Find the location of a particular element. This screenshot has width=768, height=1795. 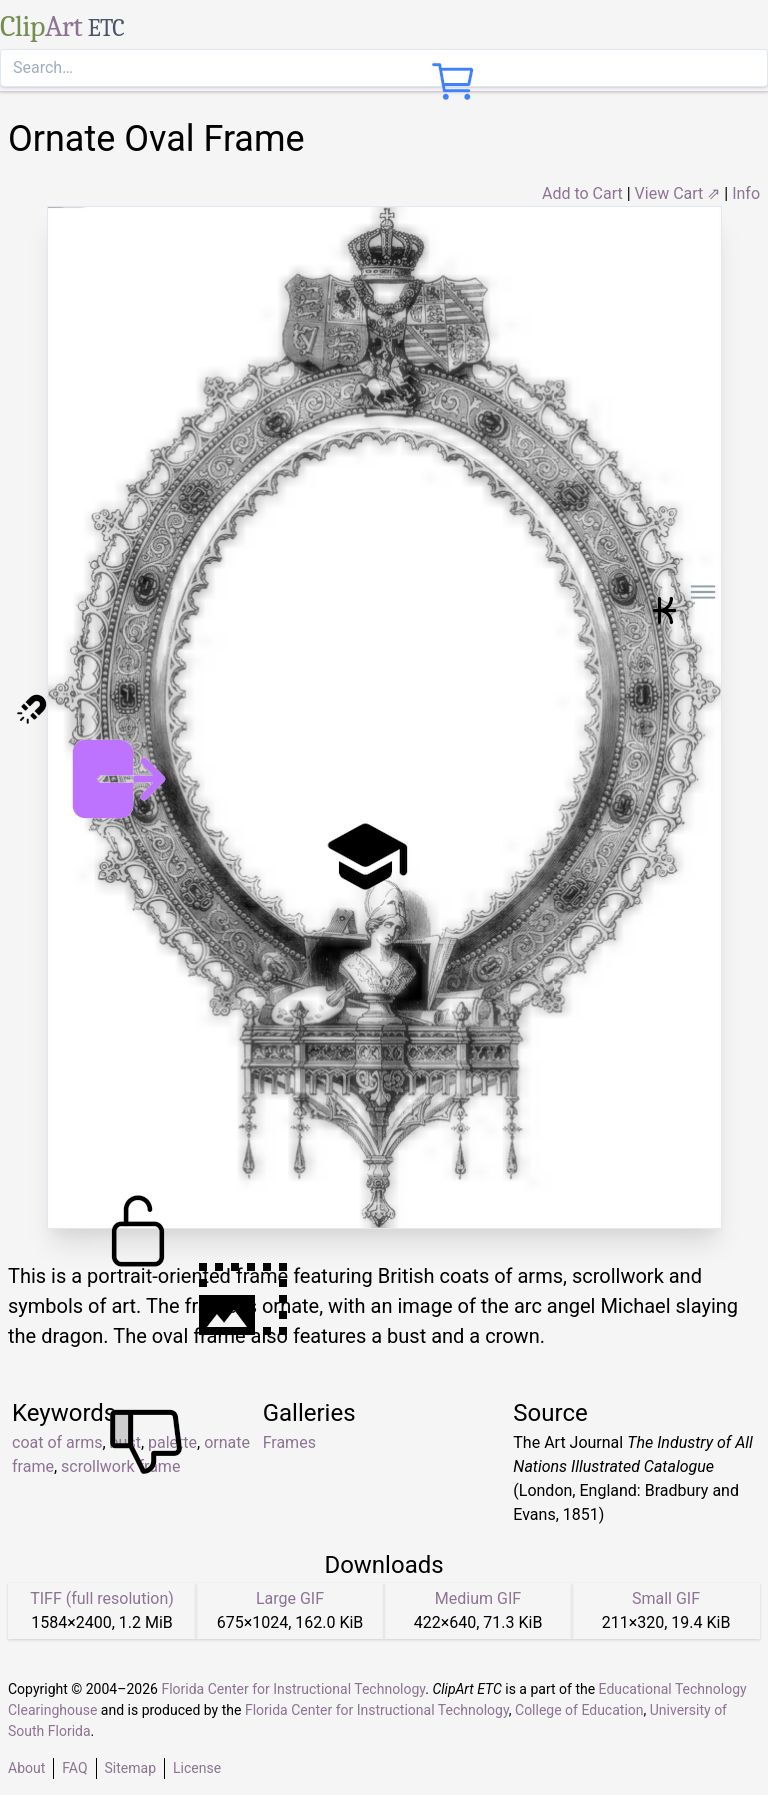

indicates an unlocked or unsecured state is located at coordinates (138, 1231).